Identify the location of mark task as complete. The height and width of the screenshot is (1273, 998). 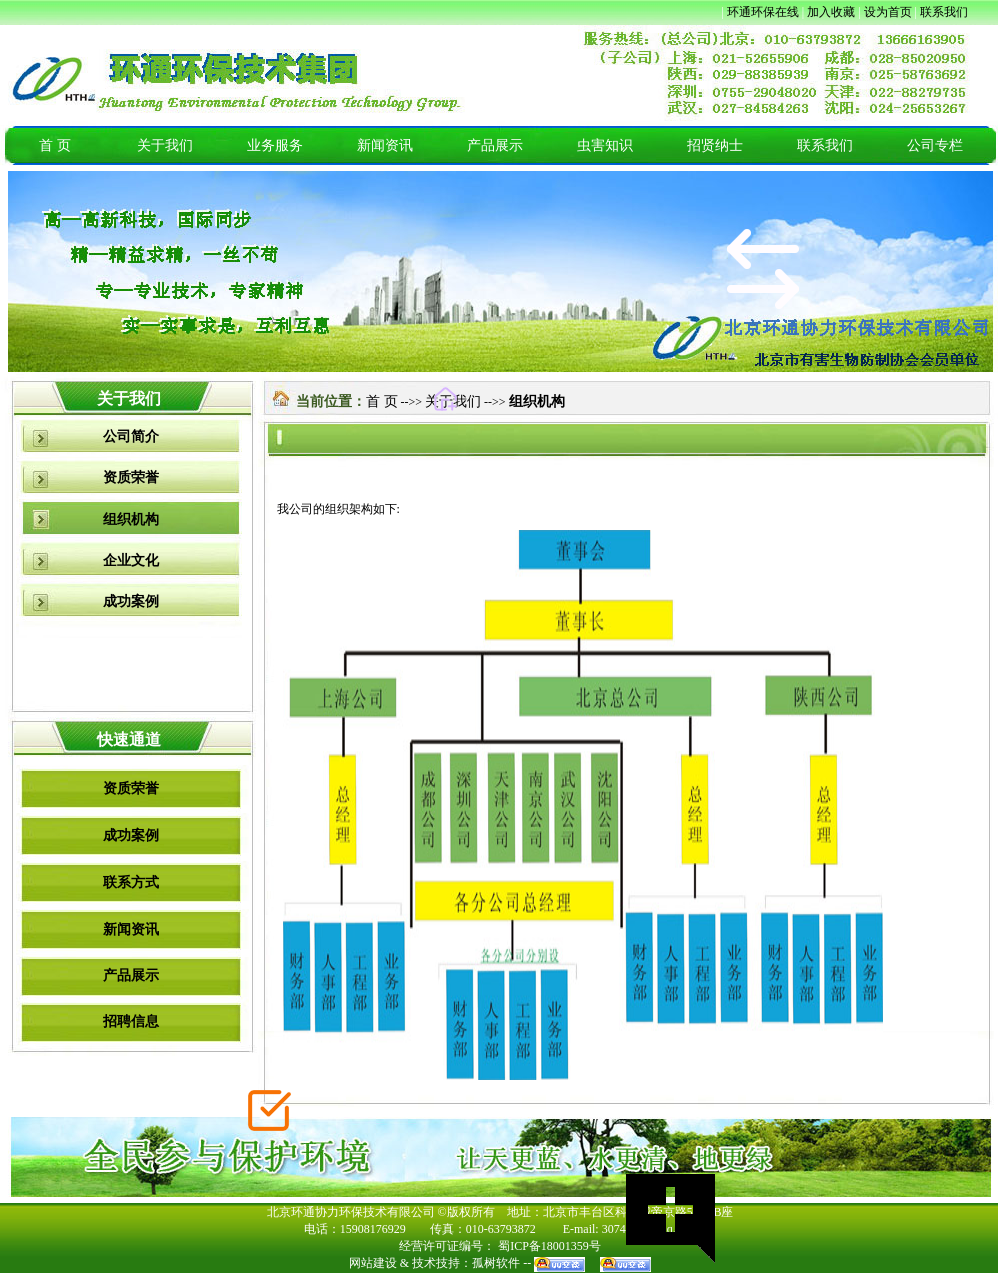
(268, 1110).